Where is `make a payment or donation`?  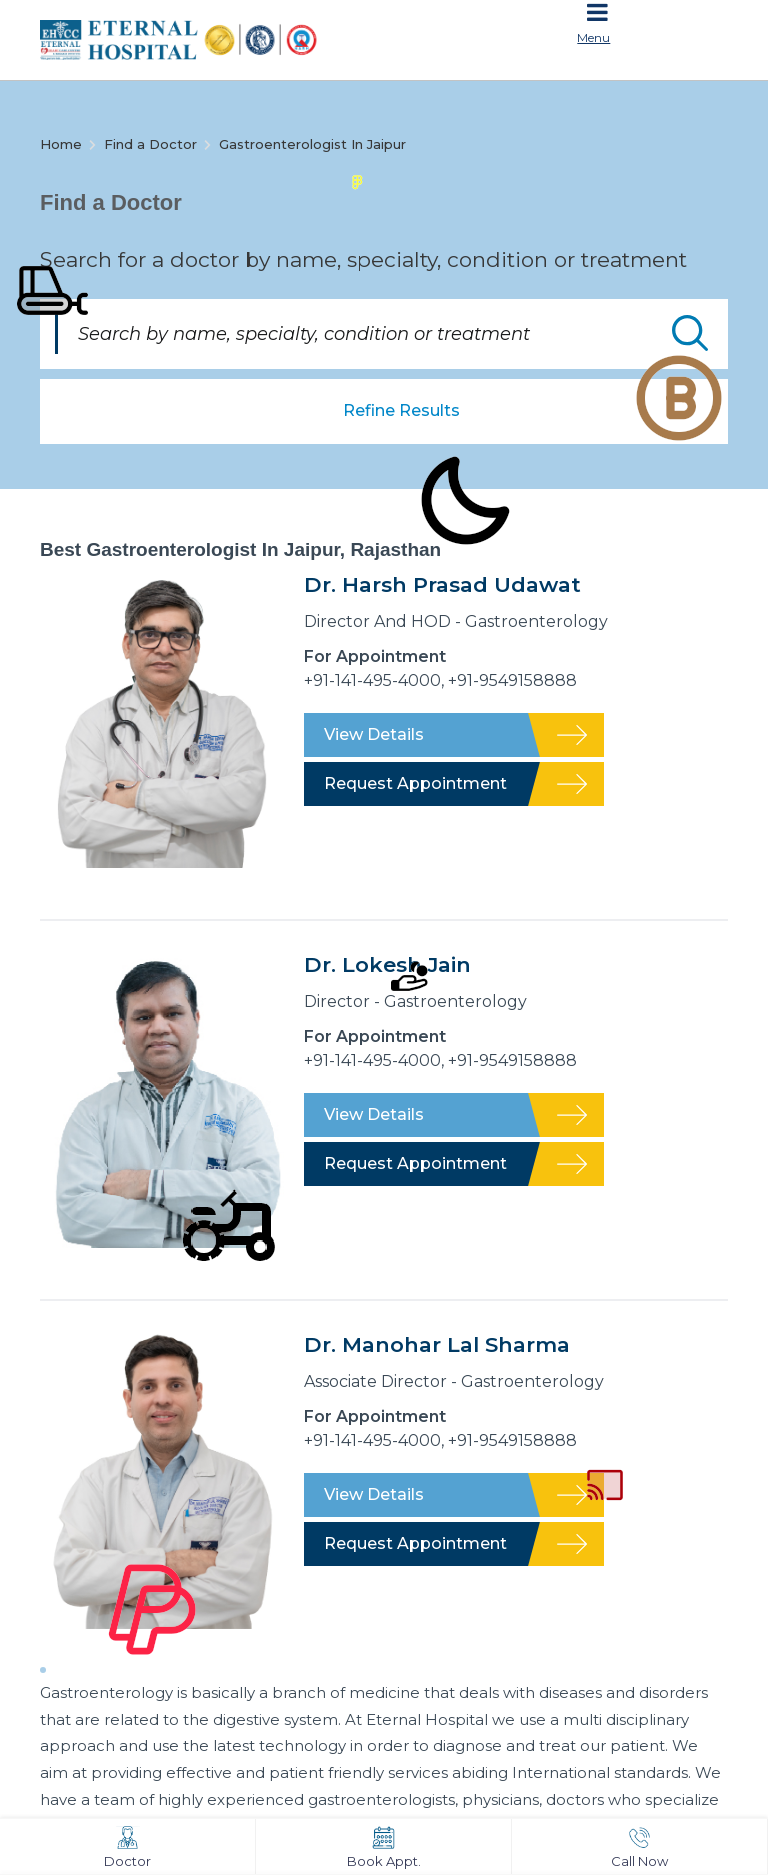
make a payment or donation is located at coordinates (410, 977).